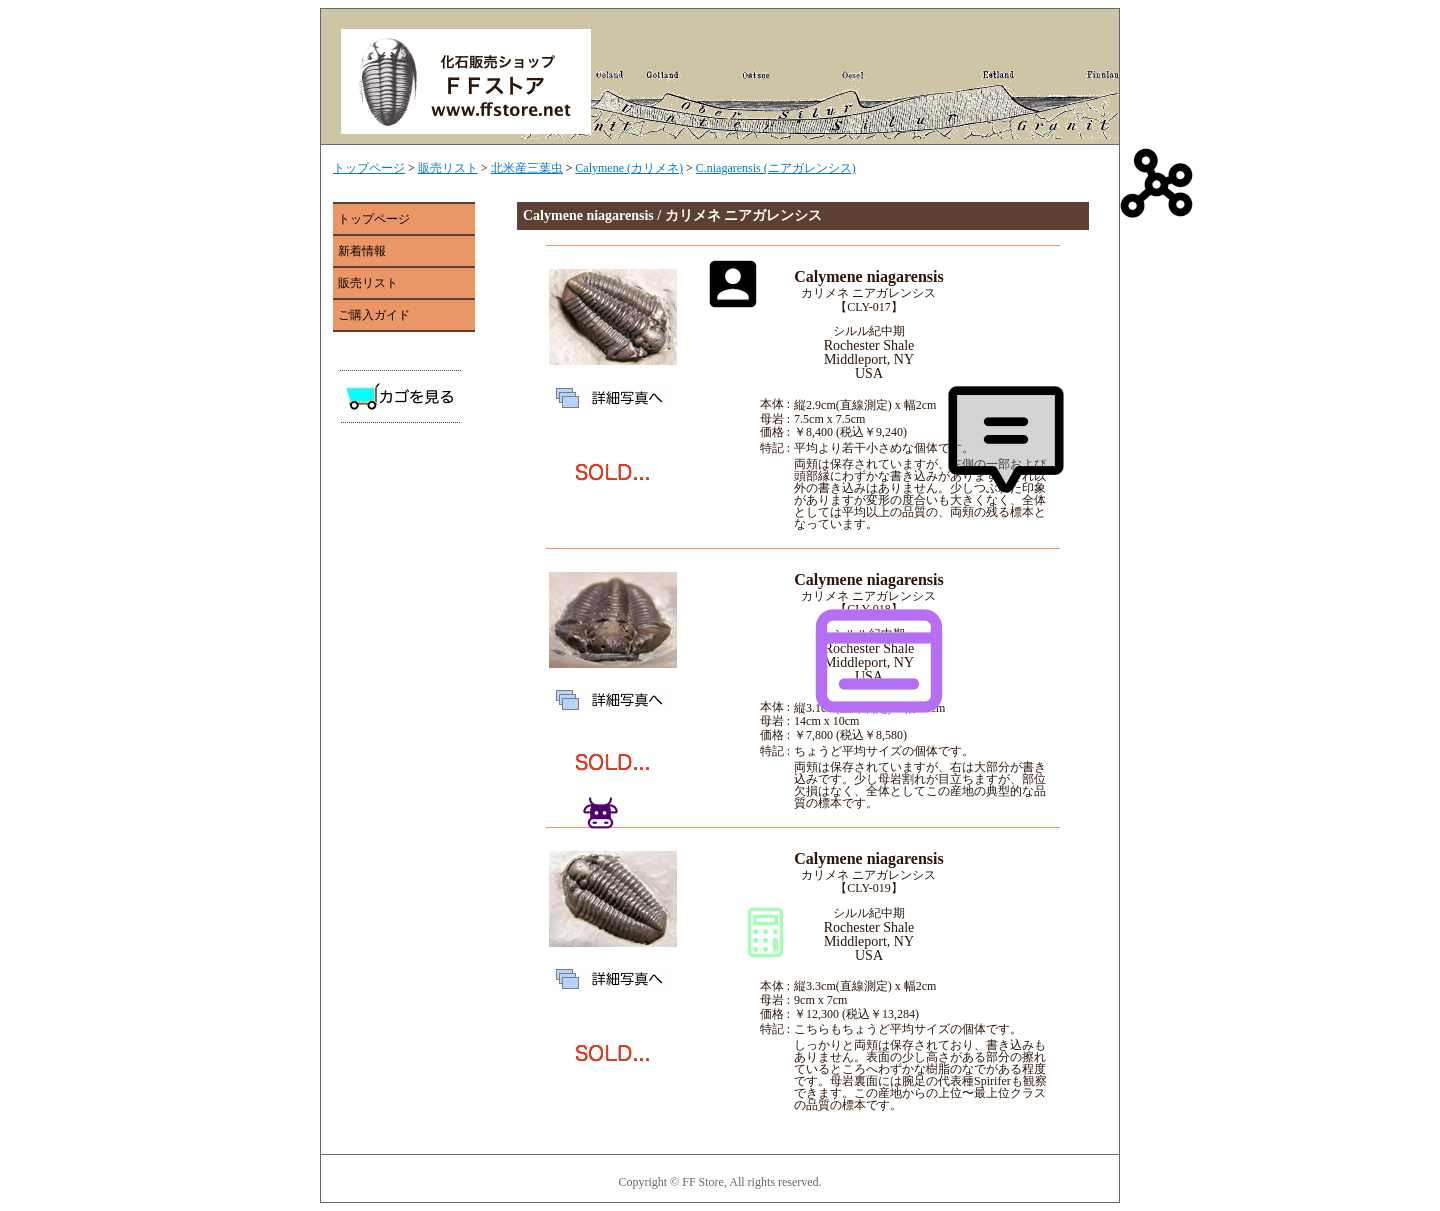 The height and width of the screenshot is (1211, 1440). Describe the element at coordinates (1156, 184) in the screenshot. I see `view network or connection graph` at that location.